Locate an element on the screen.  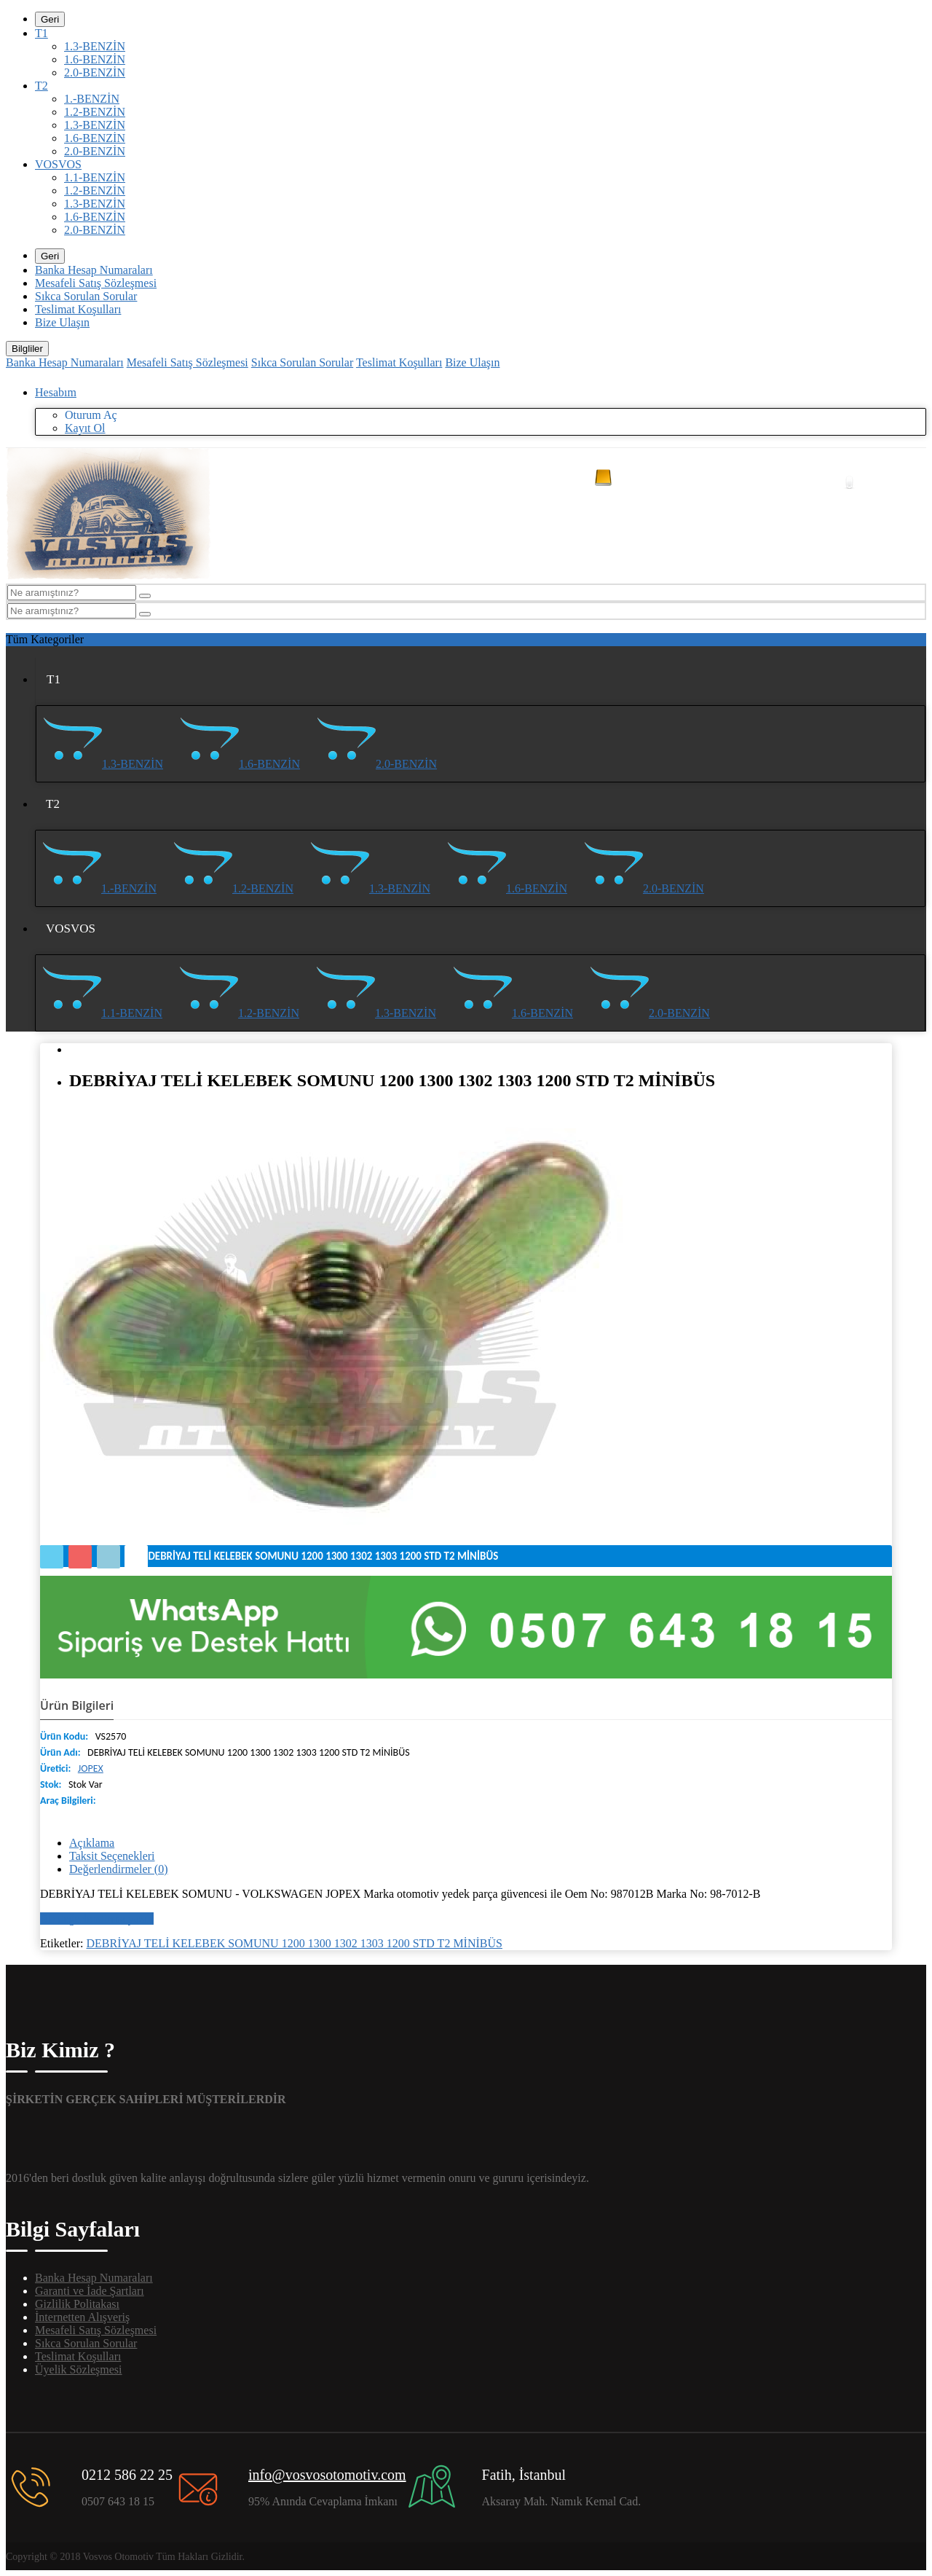
bluetooth mouse connected is located at coordinates (849, 482).